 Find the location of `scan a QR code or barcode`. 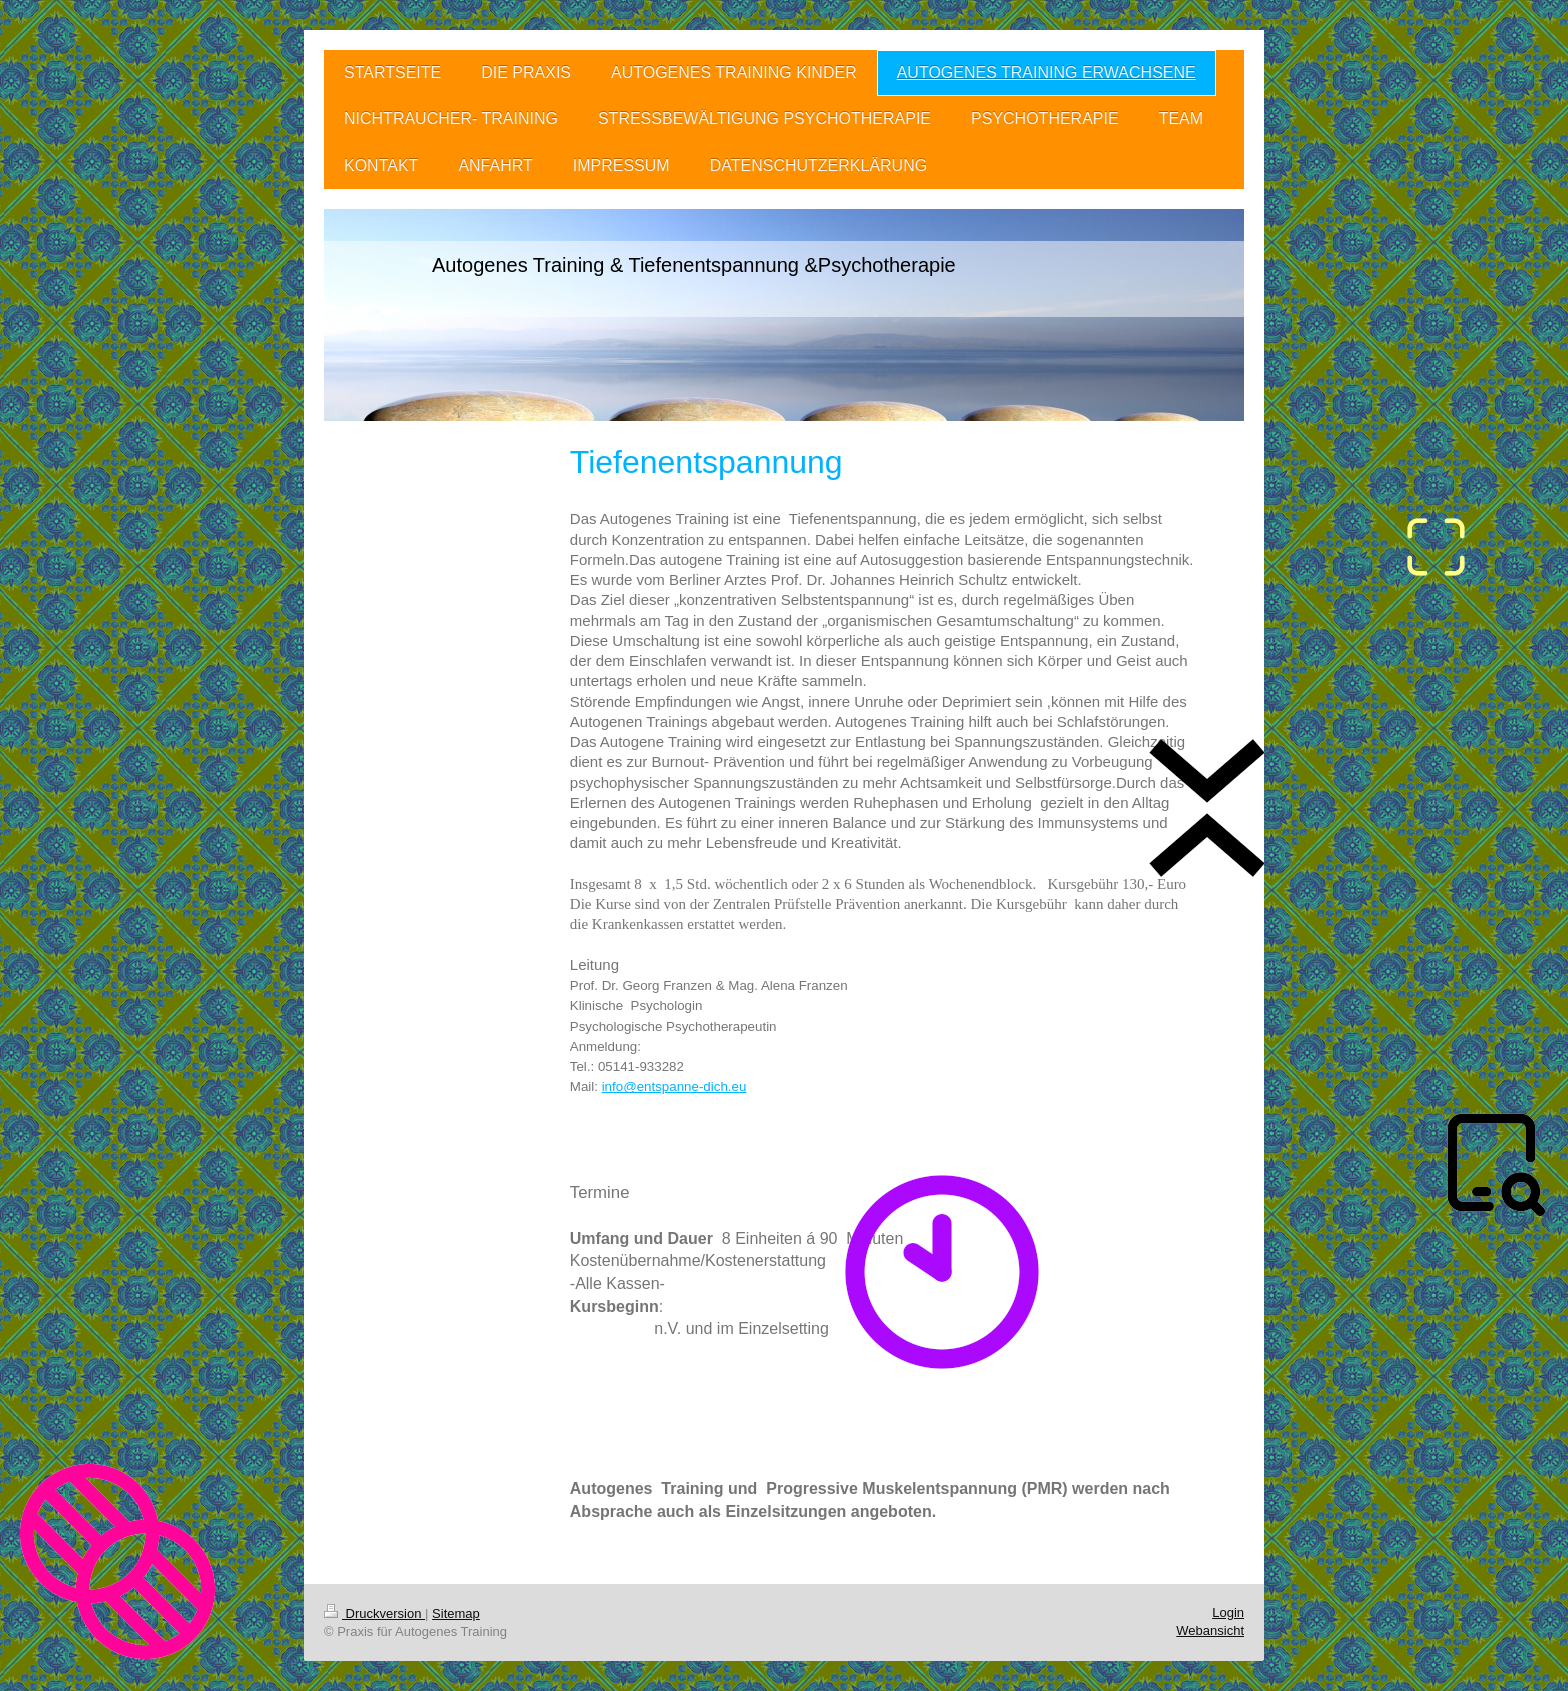

scan a QR code or barcode is located at coordinates (1436, 547).